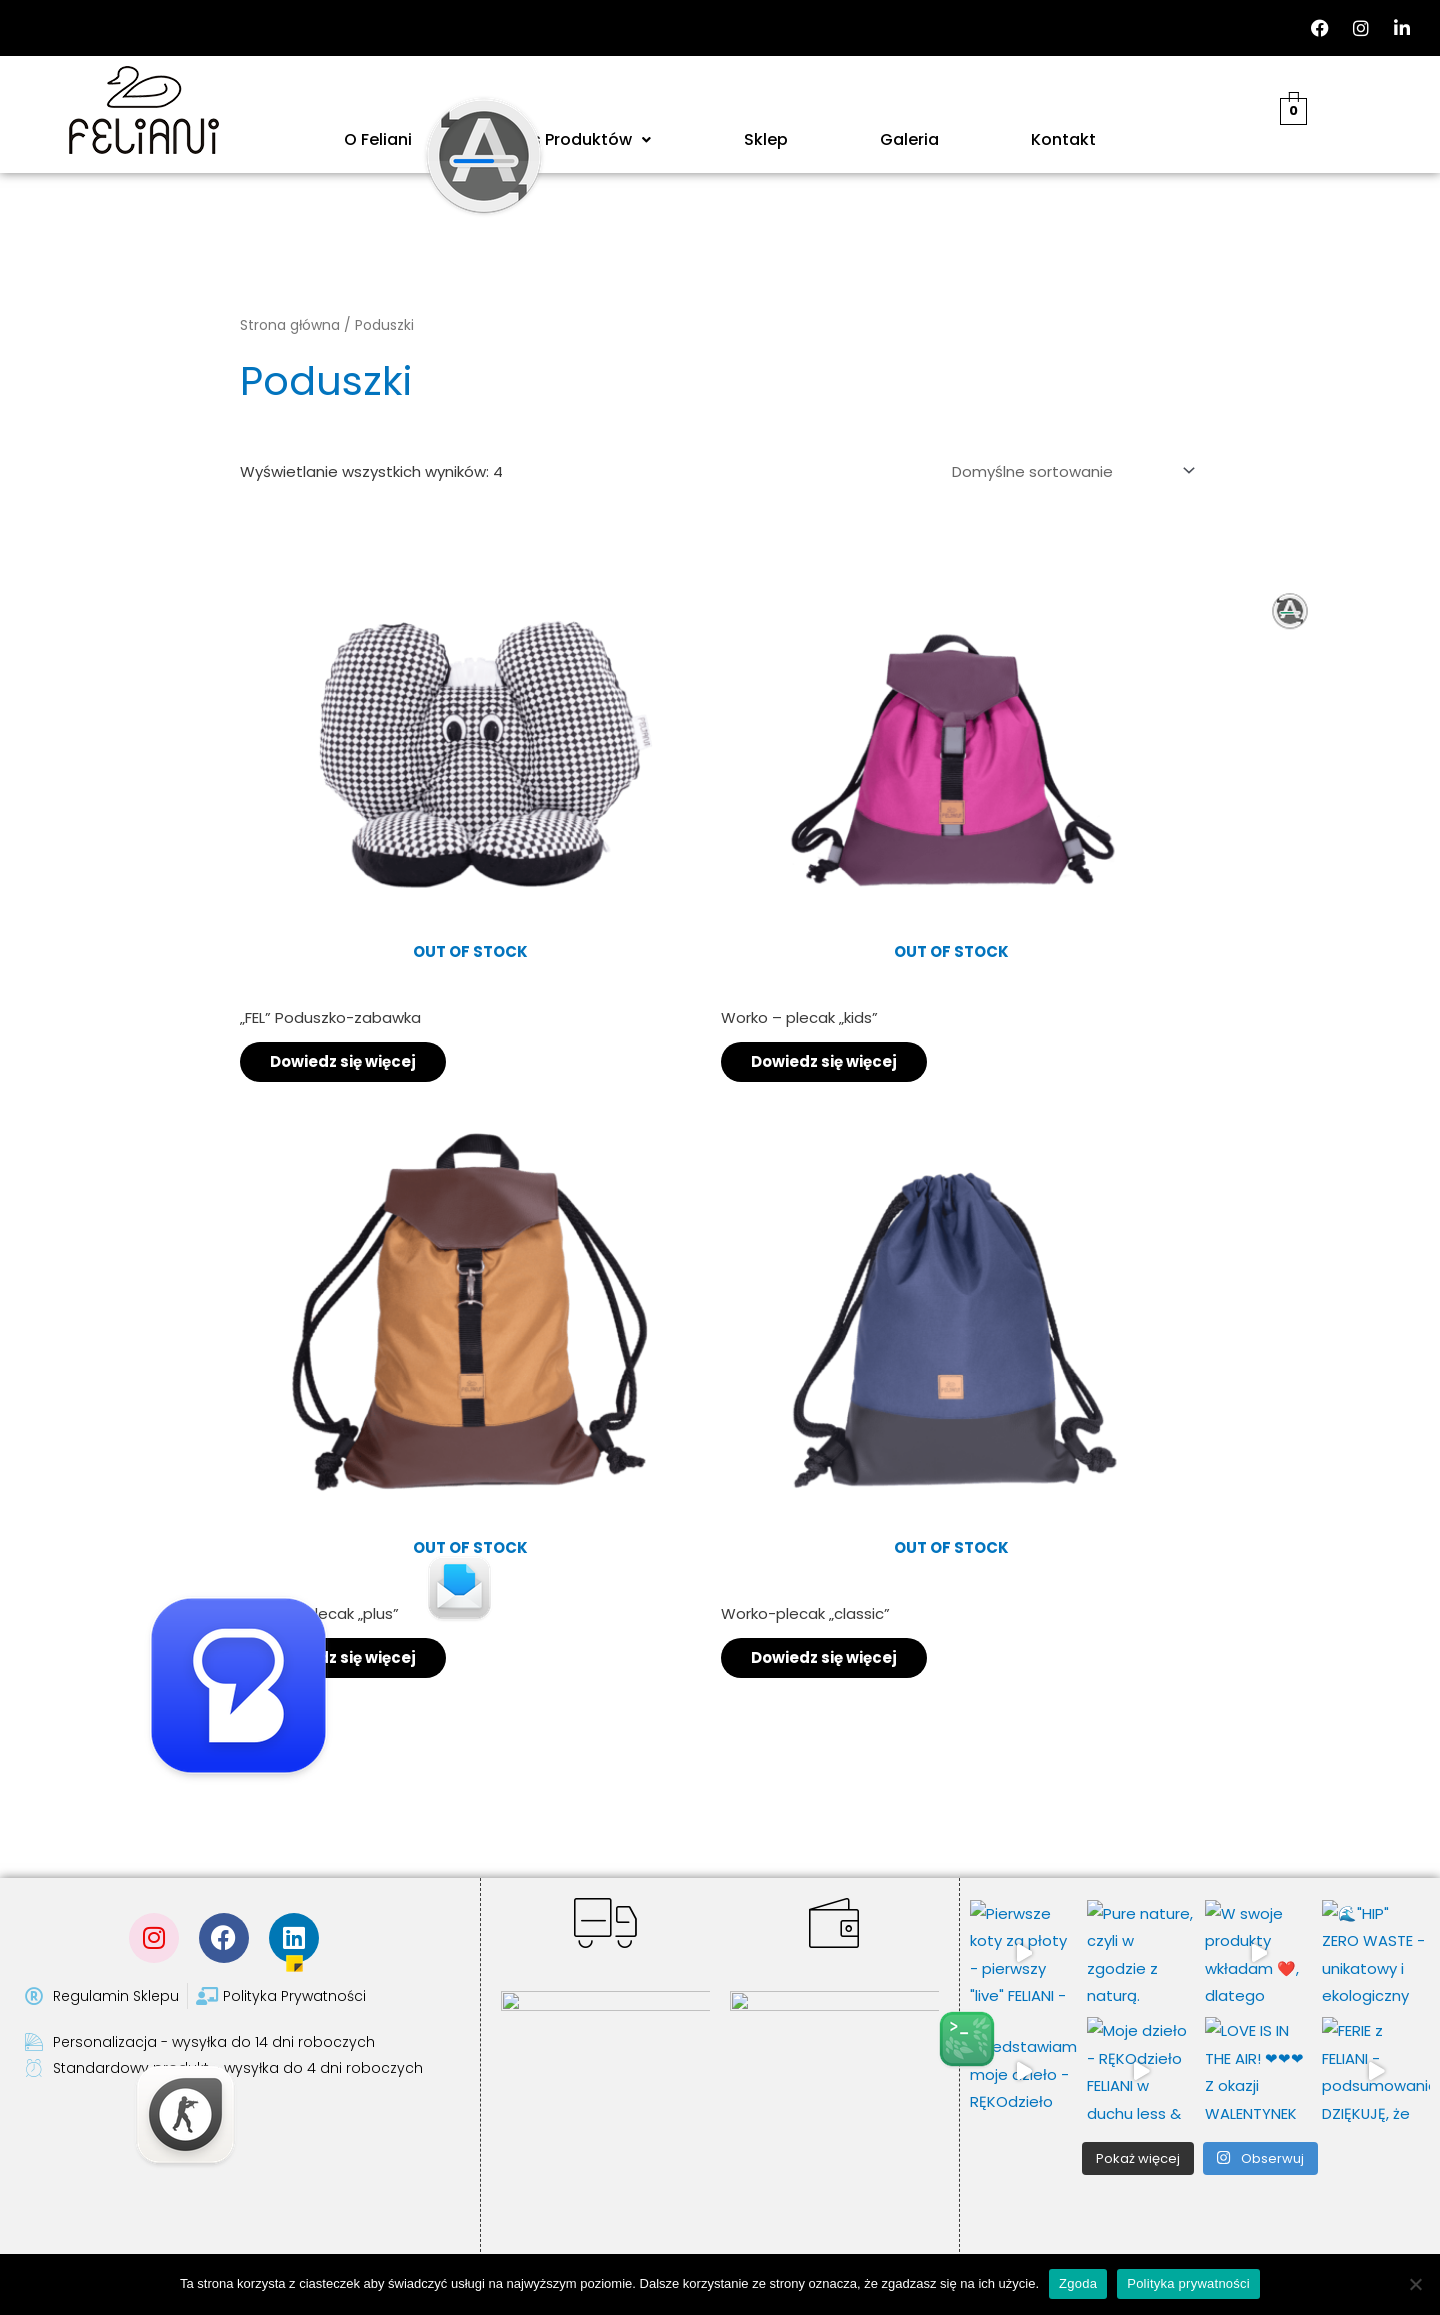 The height and width of the screenshot is (2315, 1440). Describe the element at coordinates (238, 1685) in the screenshot. I see `open beeper messaging app` at that location.